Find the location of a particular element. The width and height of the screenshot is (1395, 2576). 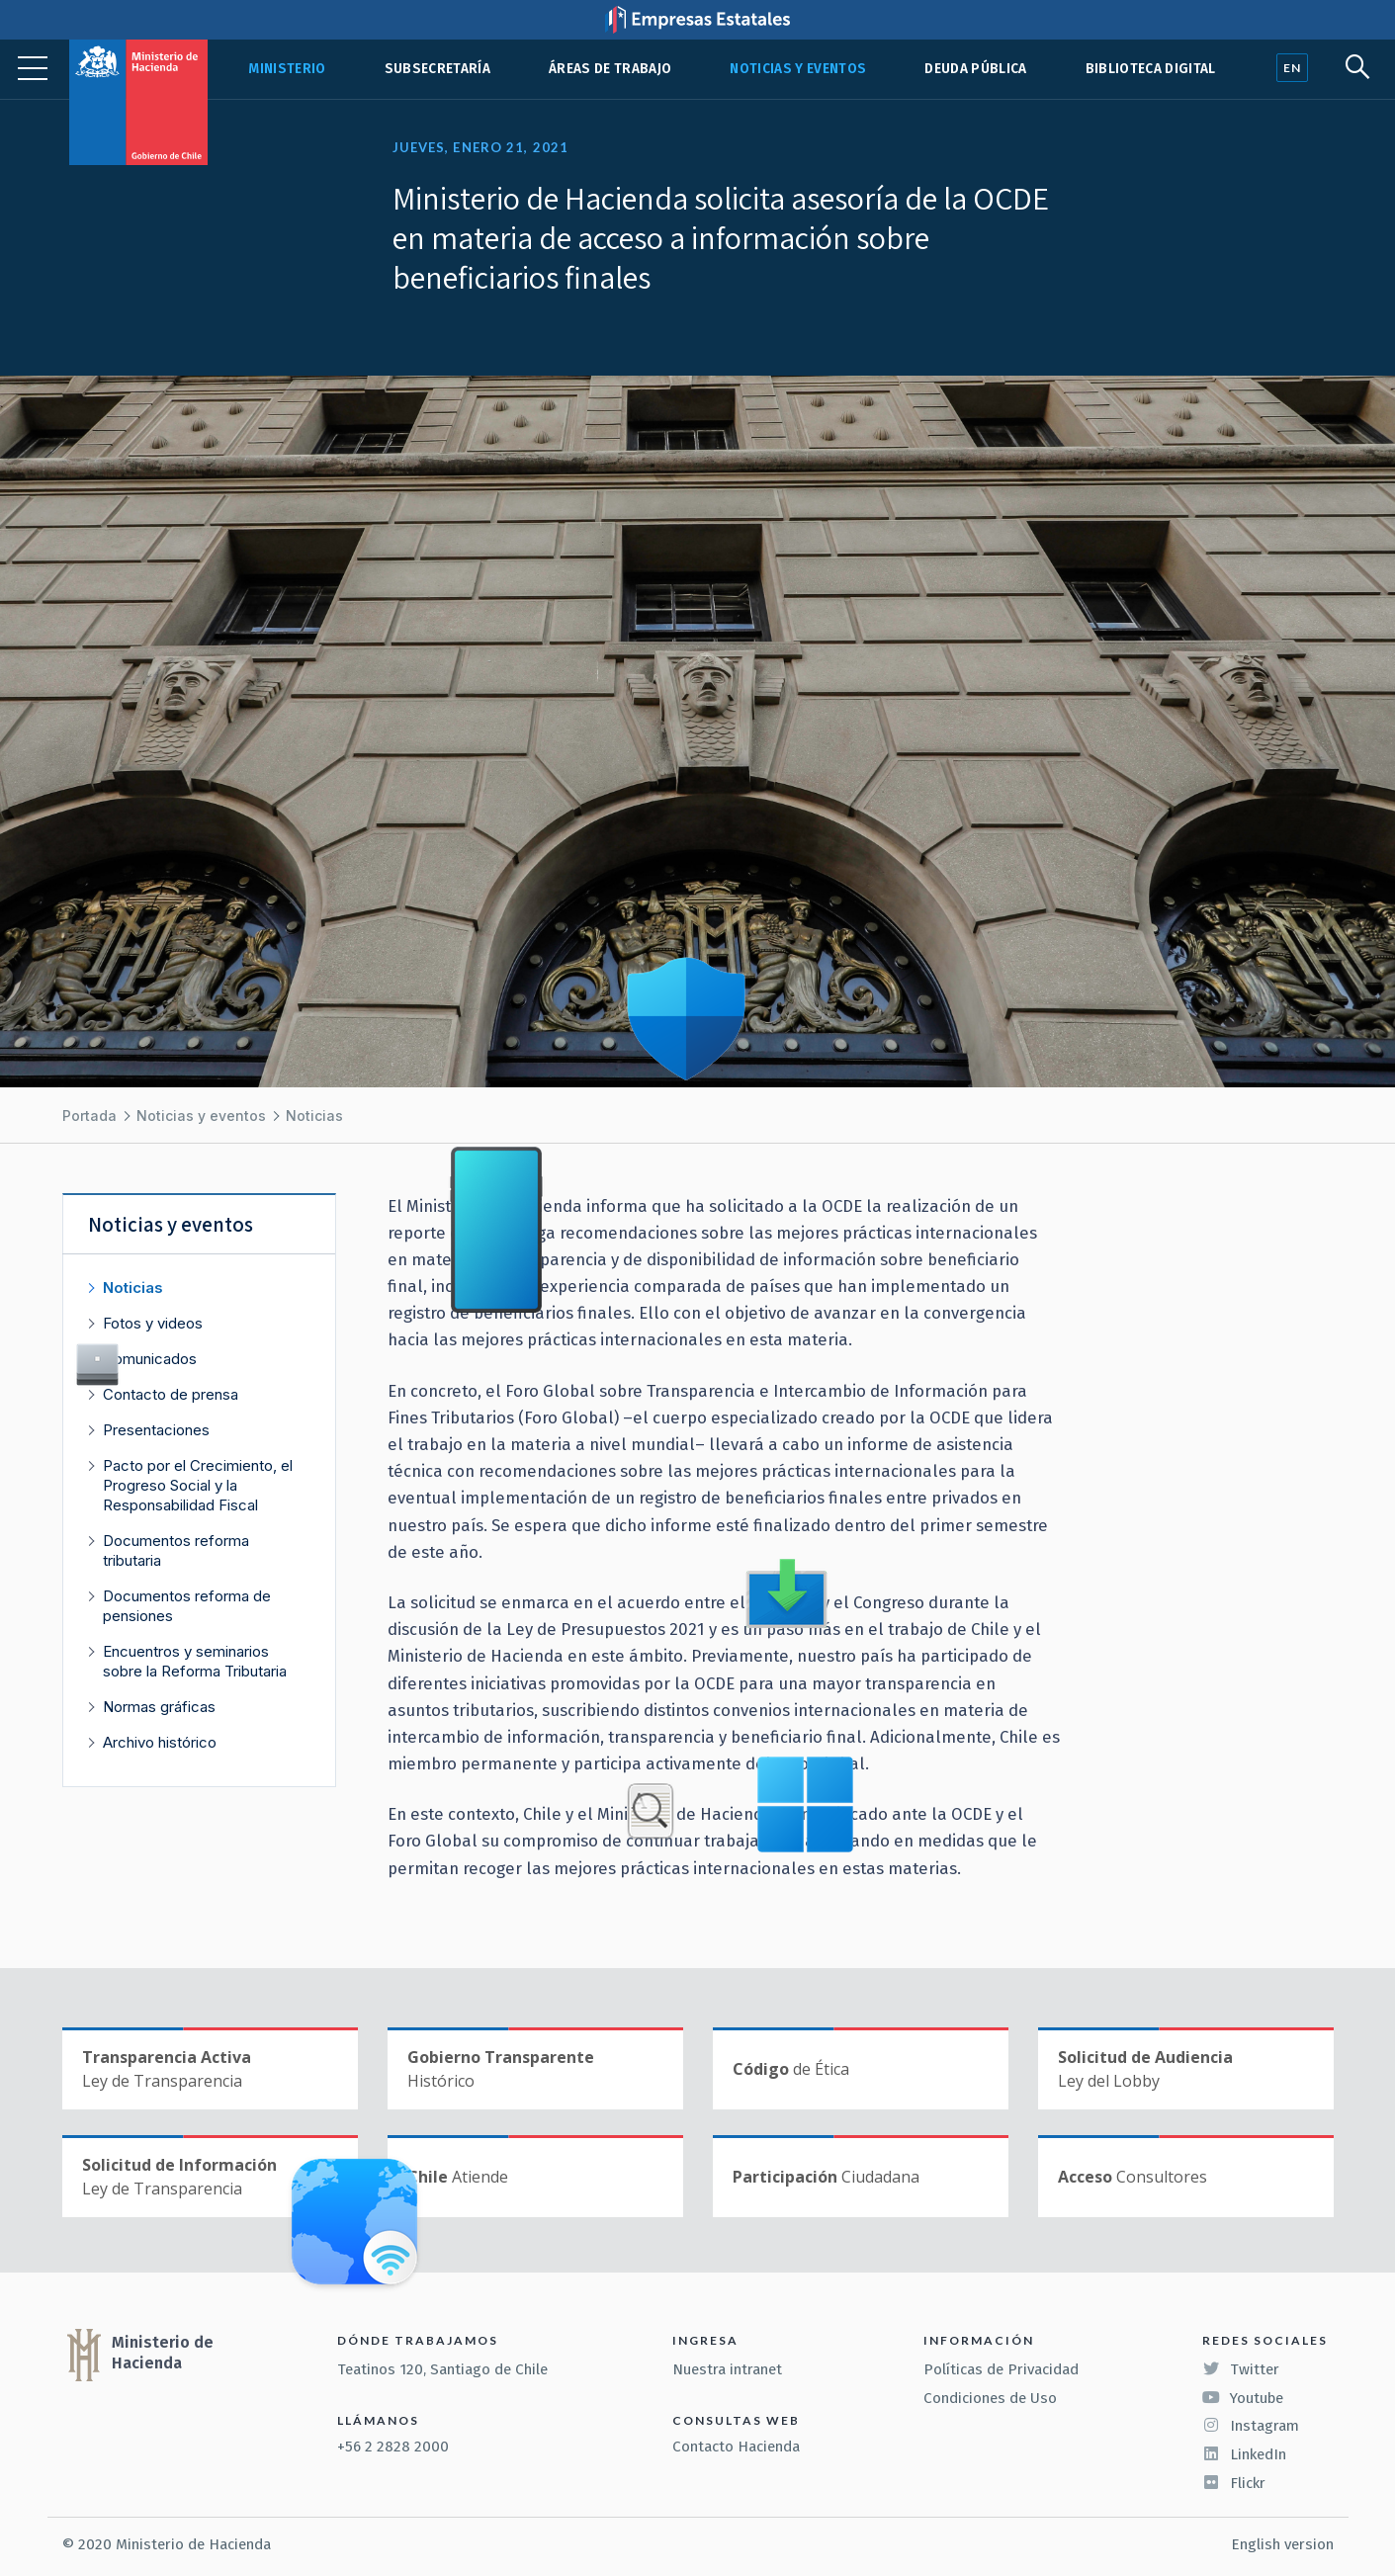

open document viewer application is located at coordinates (651, 1811).